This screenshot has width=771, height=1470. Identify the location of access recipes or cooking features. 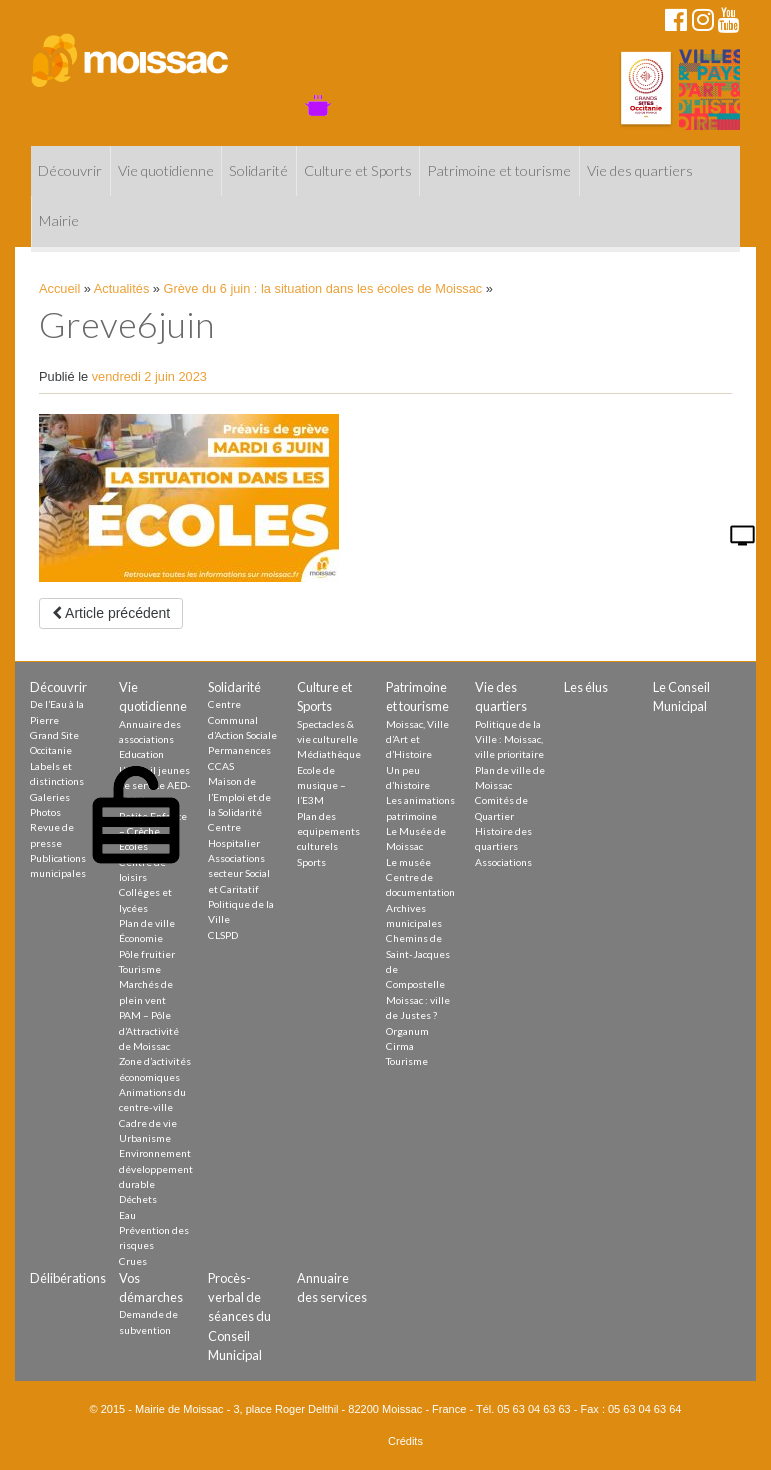
(318, 107).